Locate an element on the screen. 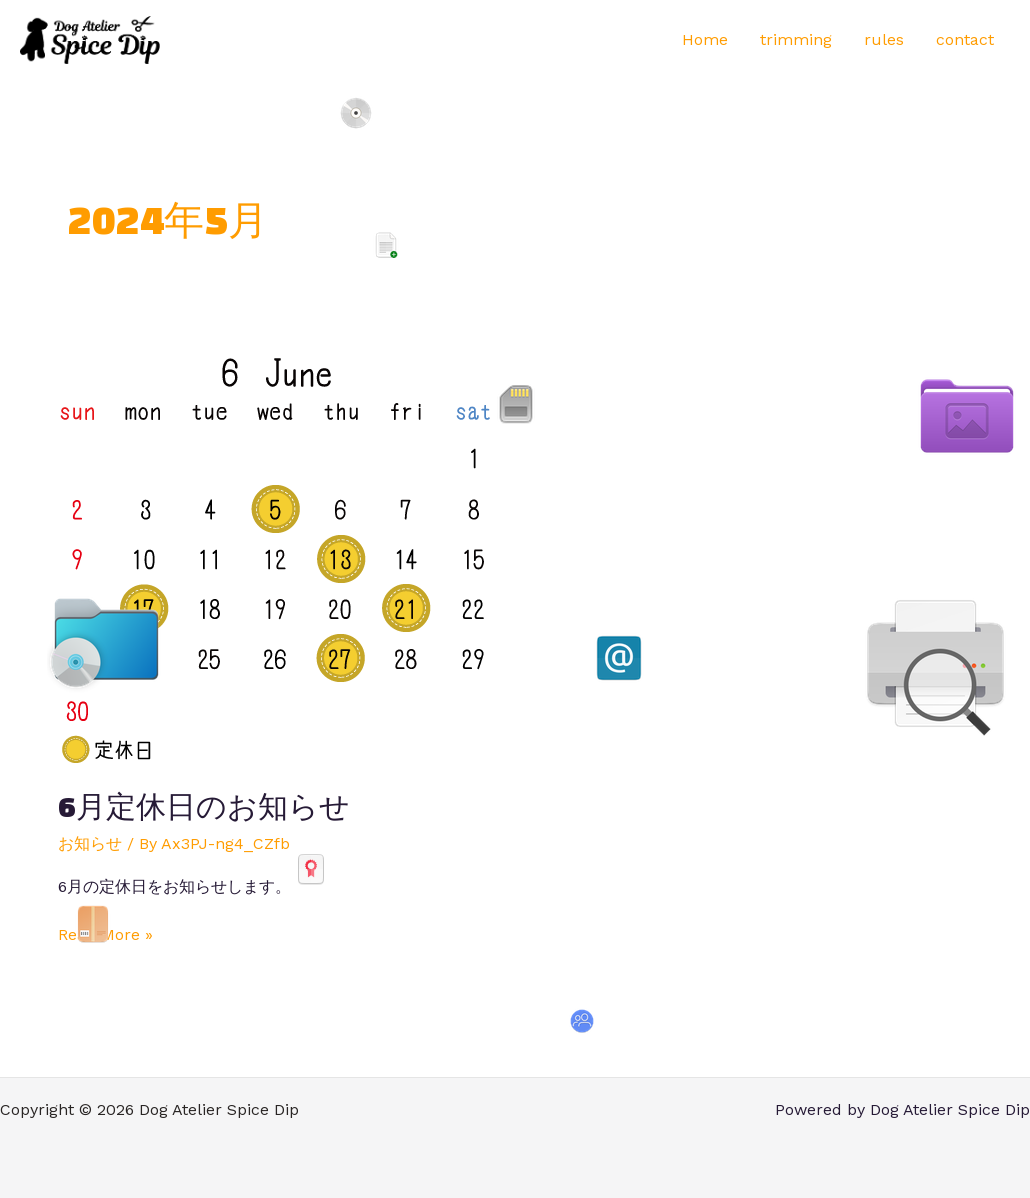 This screenshot has height=1198, width=1030. create a new document is located at coordinates (386, 245).